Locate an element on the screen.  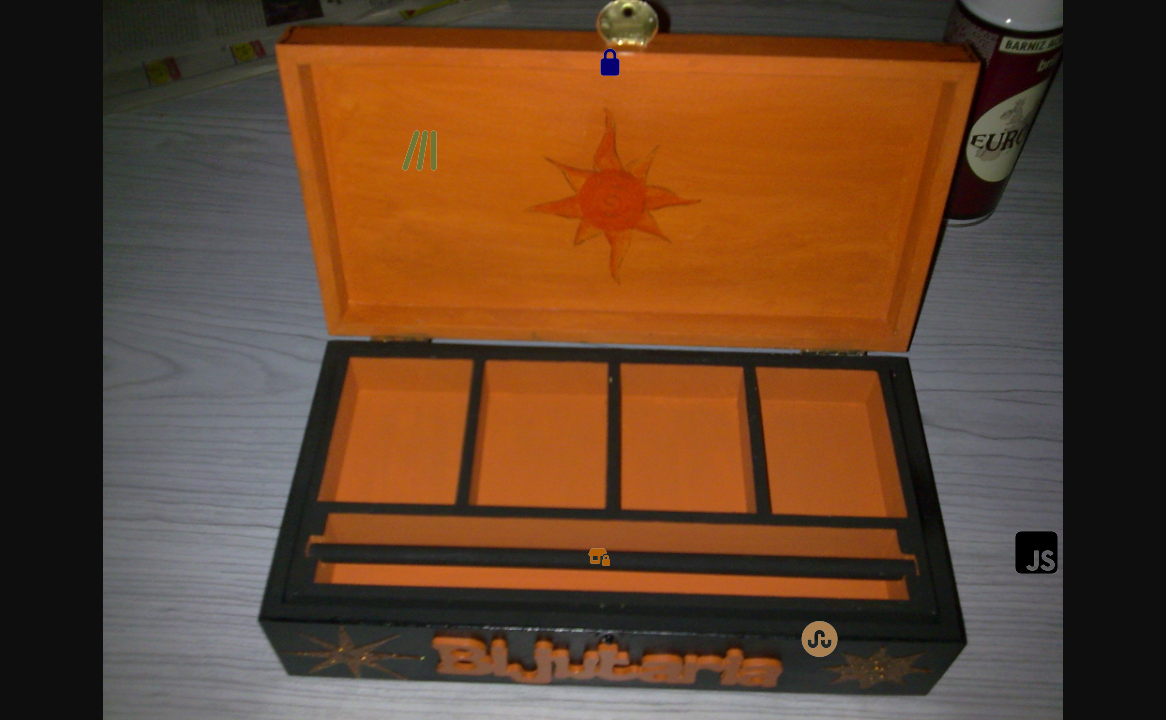
indicates a locked or secured store is located at coordinates (599, 556).